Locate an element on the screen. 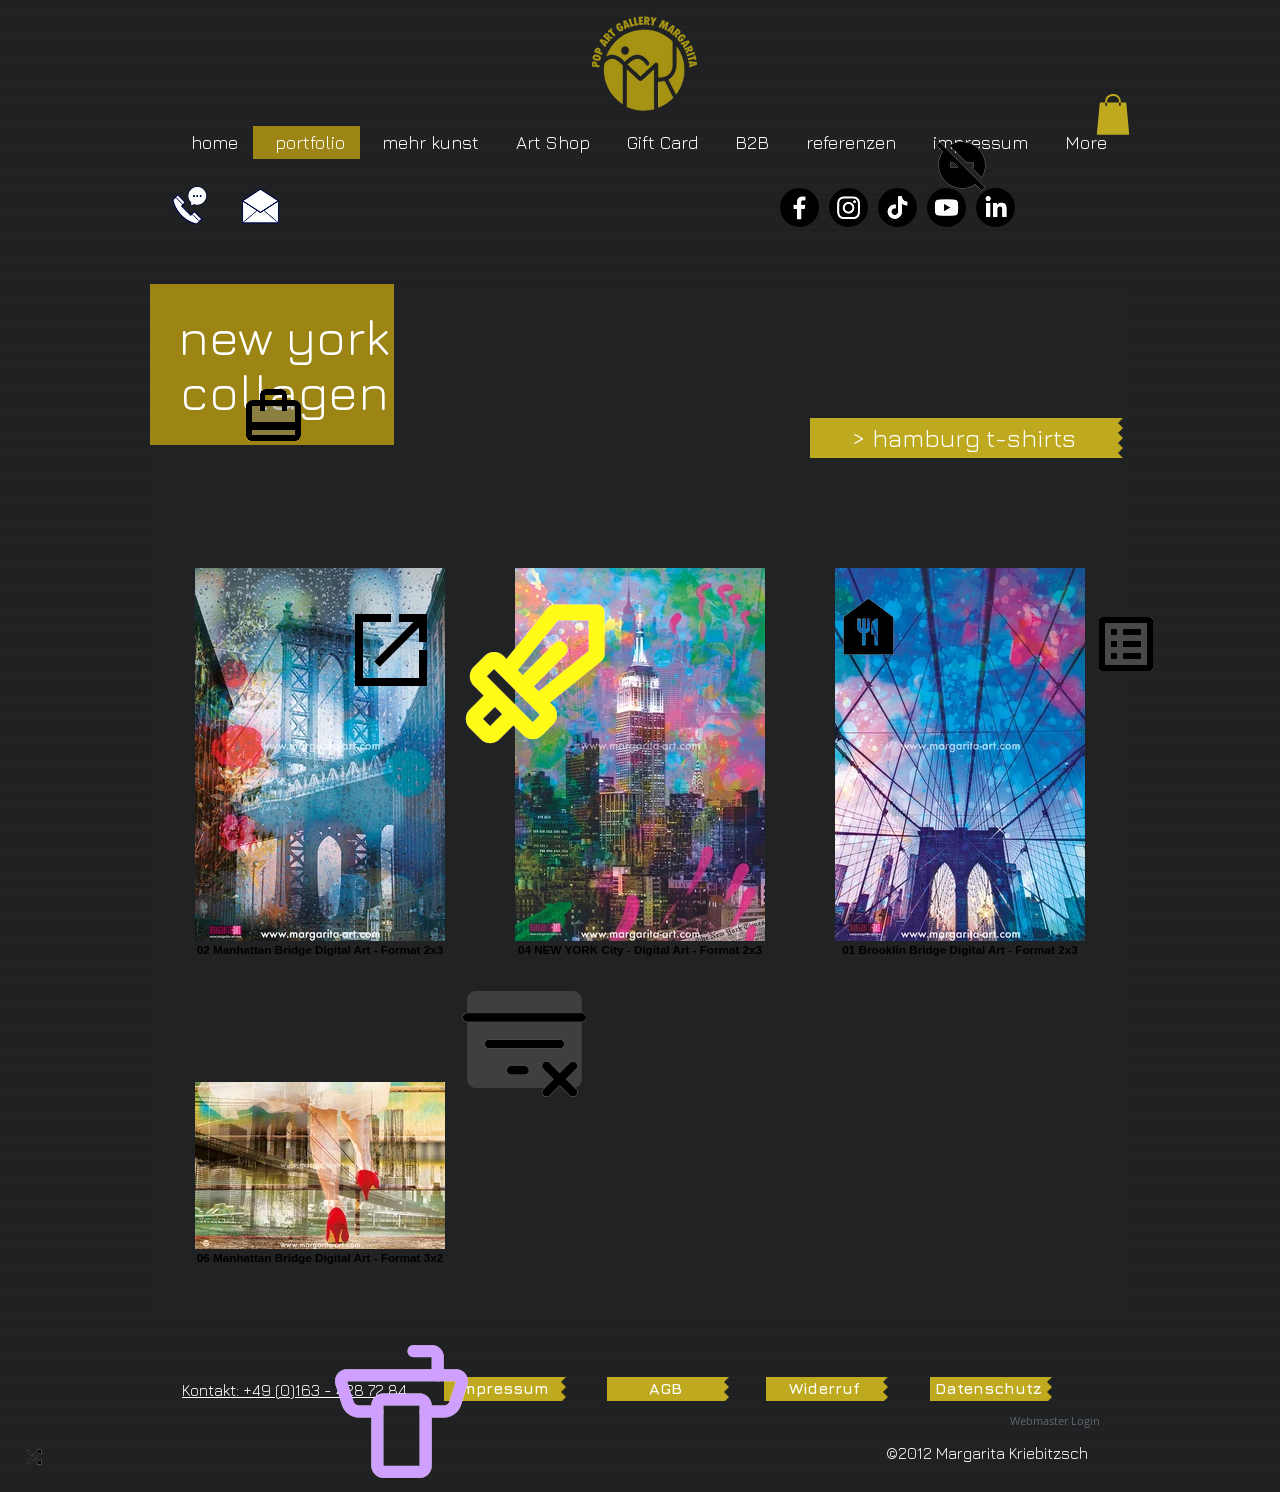 The width and height of the screenshot is (1280, 1492). find nearby food banks or food assistance locations is located at coordinates (868, 626).